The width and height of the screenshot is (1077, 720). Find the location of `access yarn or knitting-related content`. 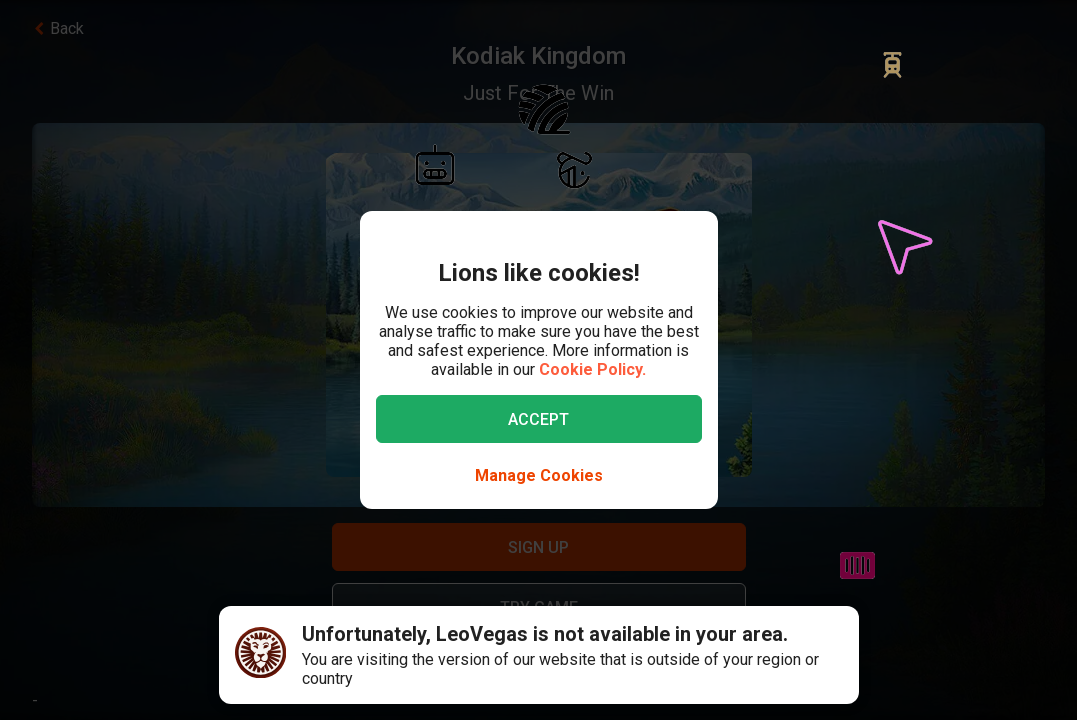

access yarn or knitting-related content is located at coordinates (543, 109).